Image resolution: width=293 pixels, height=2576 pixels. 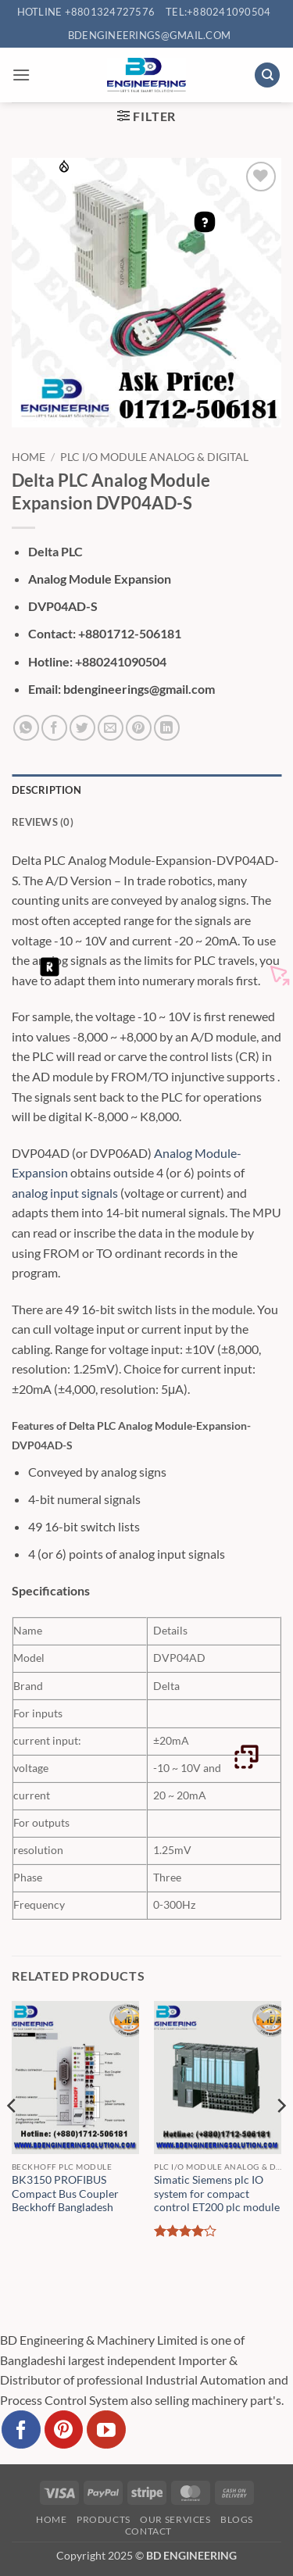 What do you see at coordinates (205, 222) in the screenshot?
I see `access help or support` at bounding box center [205, 222].